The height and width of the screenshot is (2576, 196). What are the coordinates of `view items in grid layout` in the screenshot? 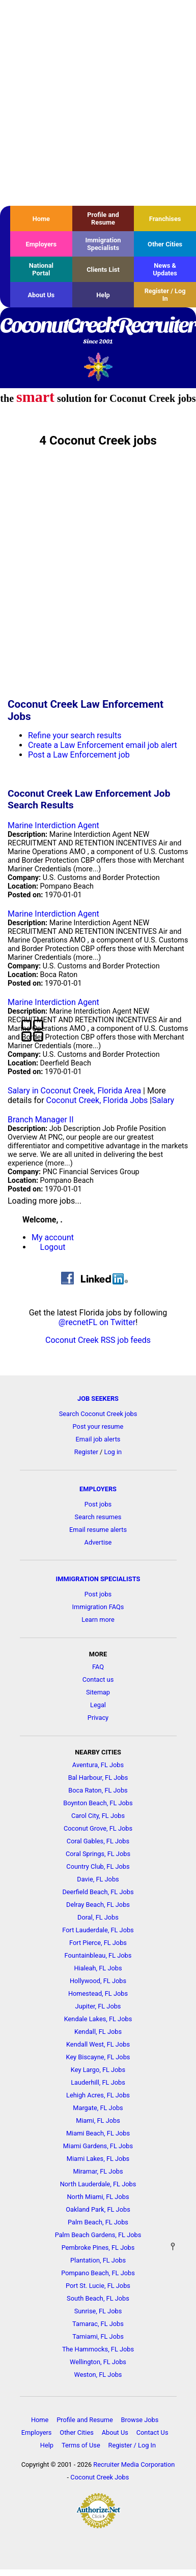 It's located at (32, 1030).